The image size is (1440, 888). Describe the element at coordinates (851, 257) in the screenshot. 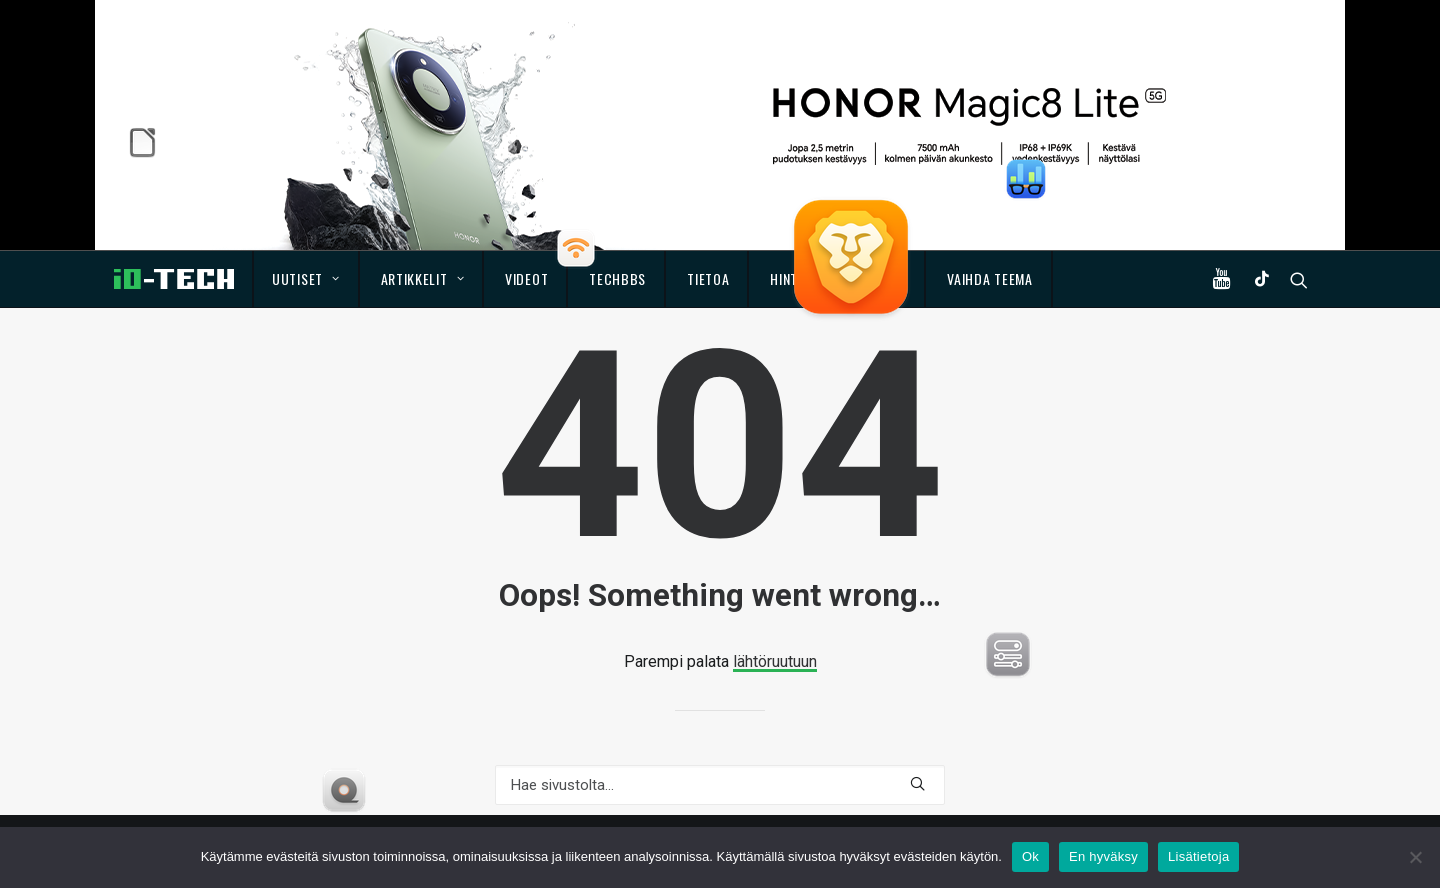

I see `open brave browser beta version` at that location.